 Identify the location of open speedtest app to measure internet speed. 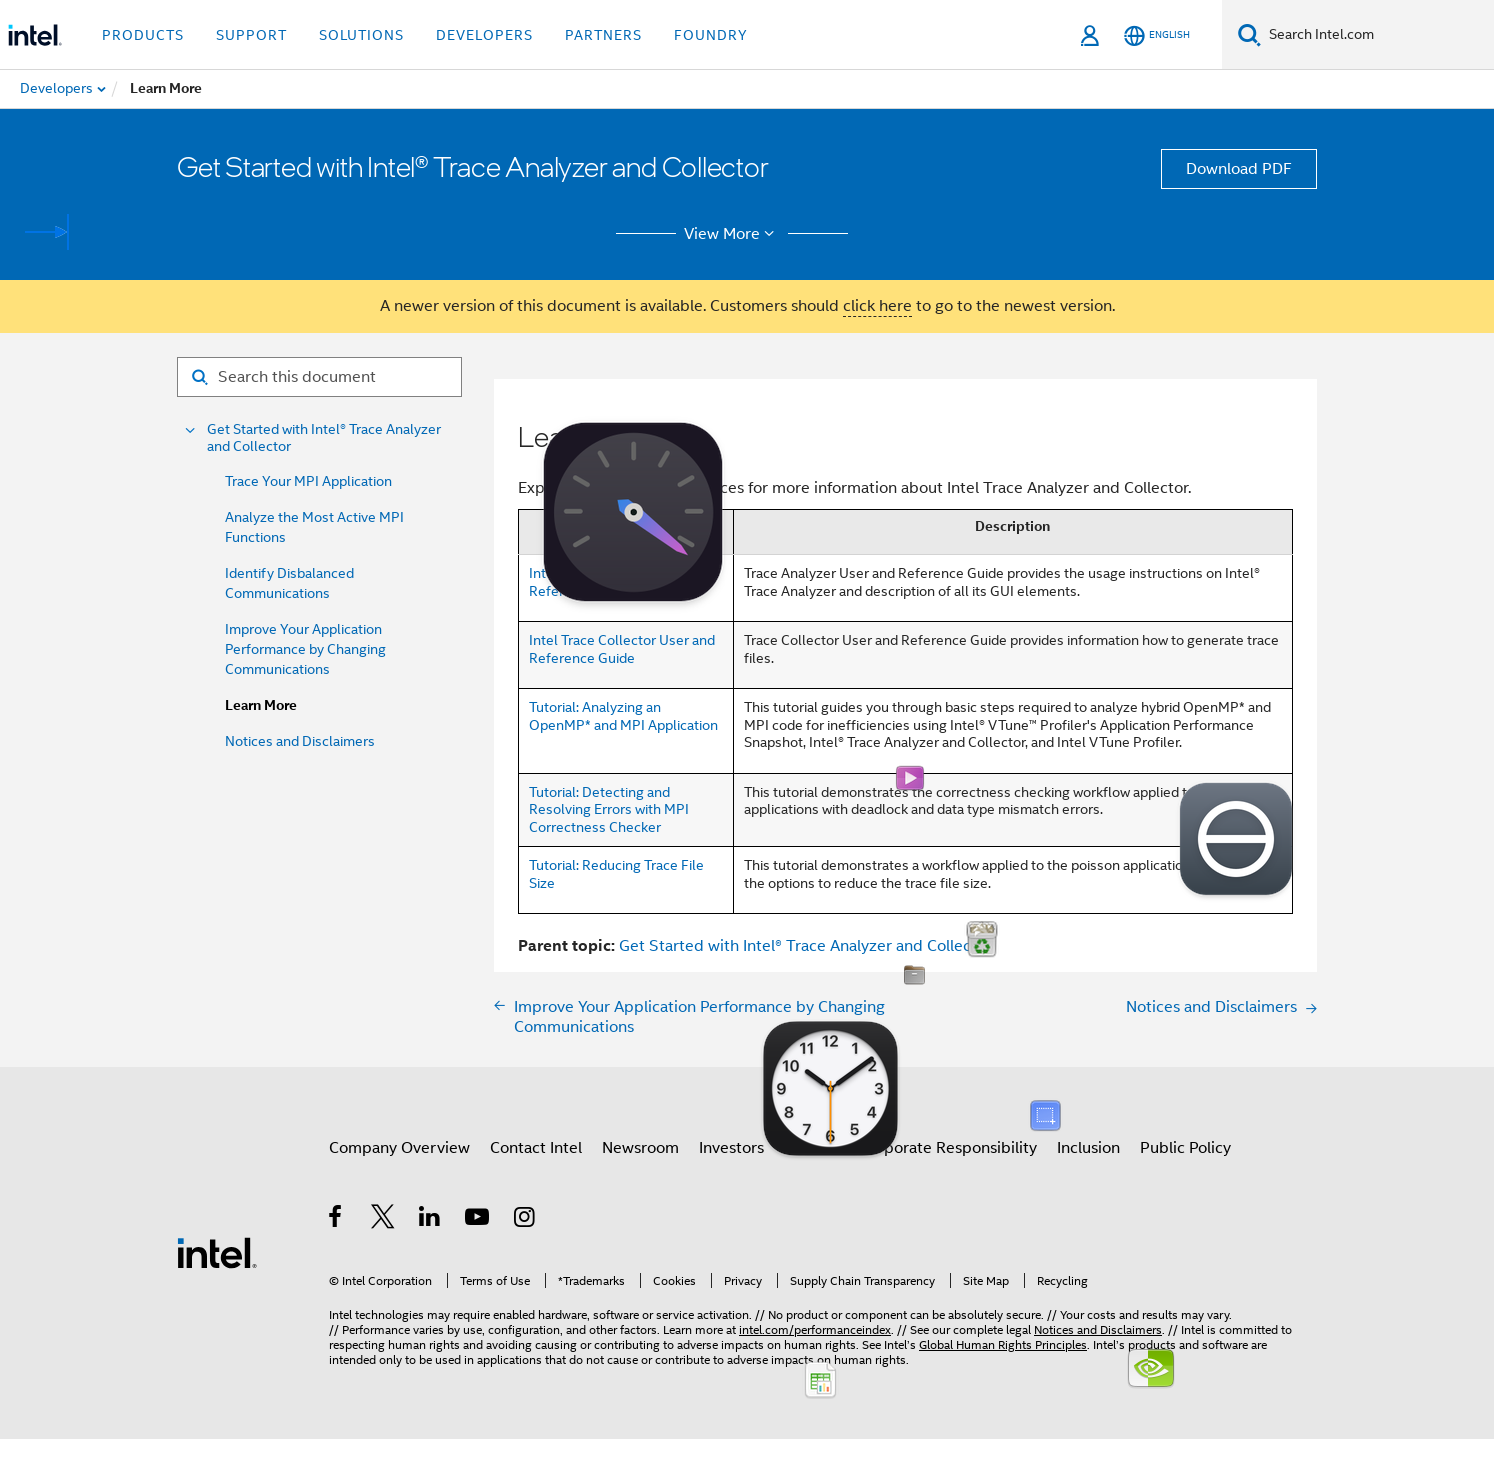
(633, 512).